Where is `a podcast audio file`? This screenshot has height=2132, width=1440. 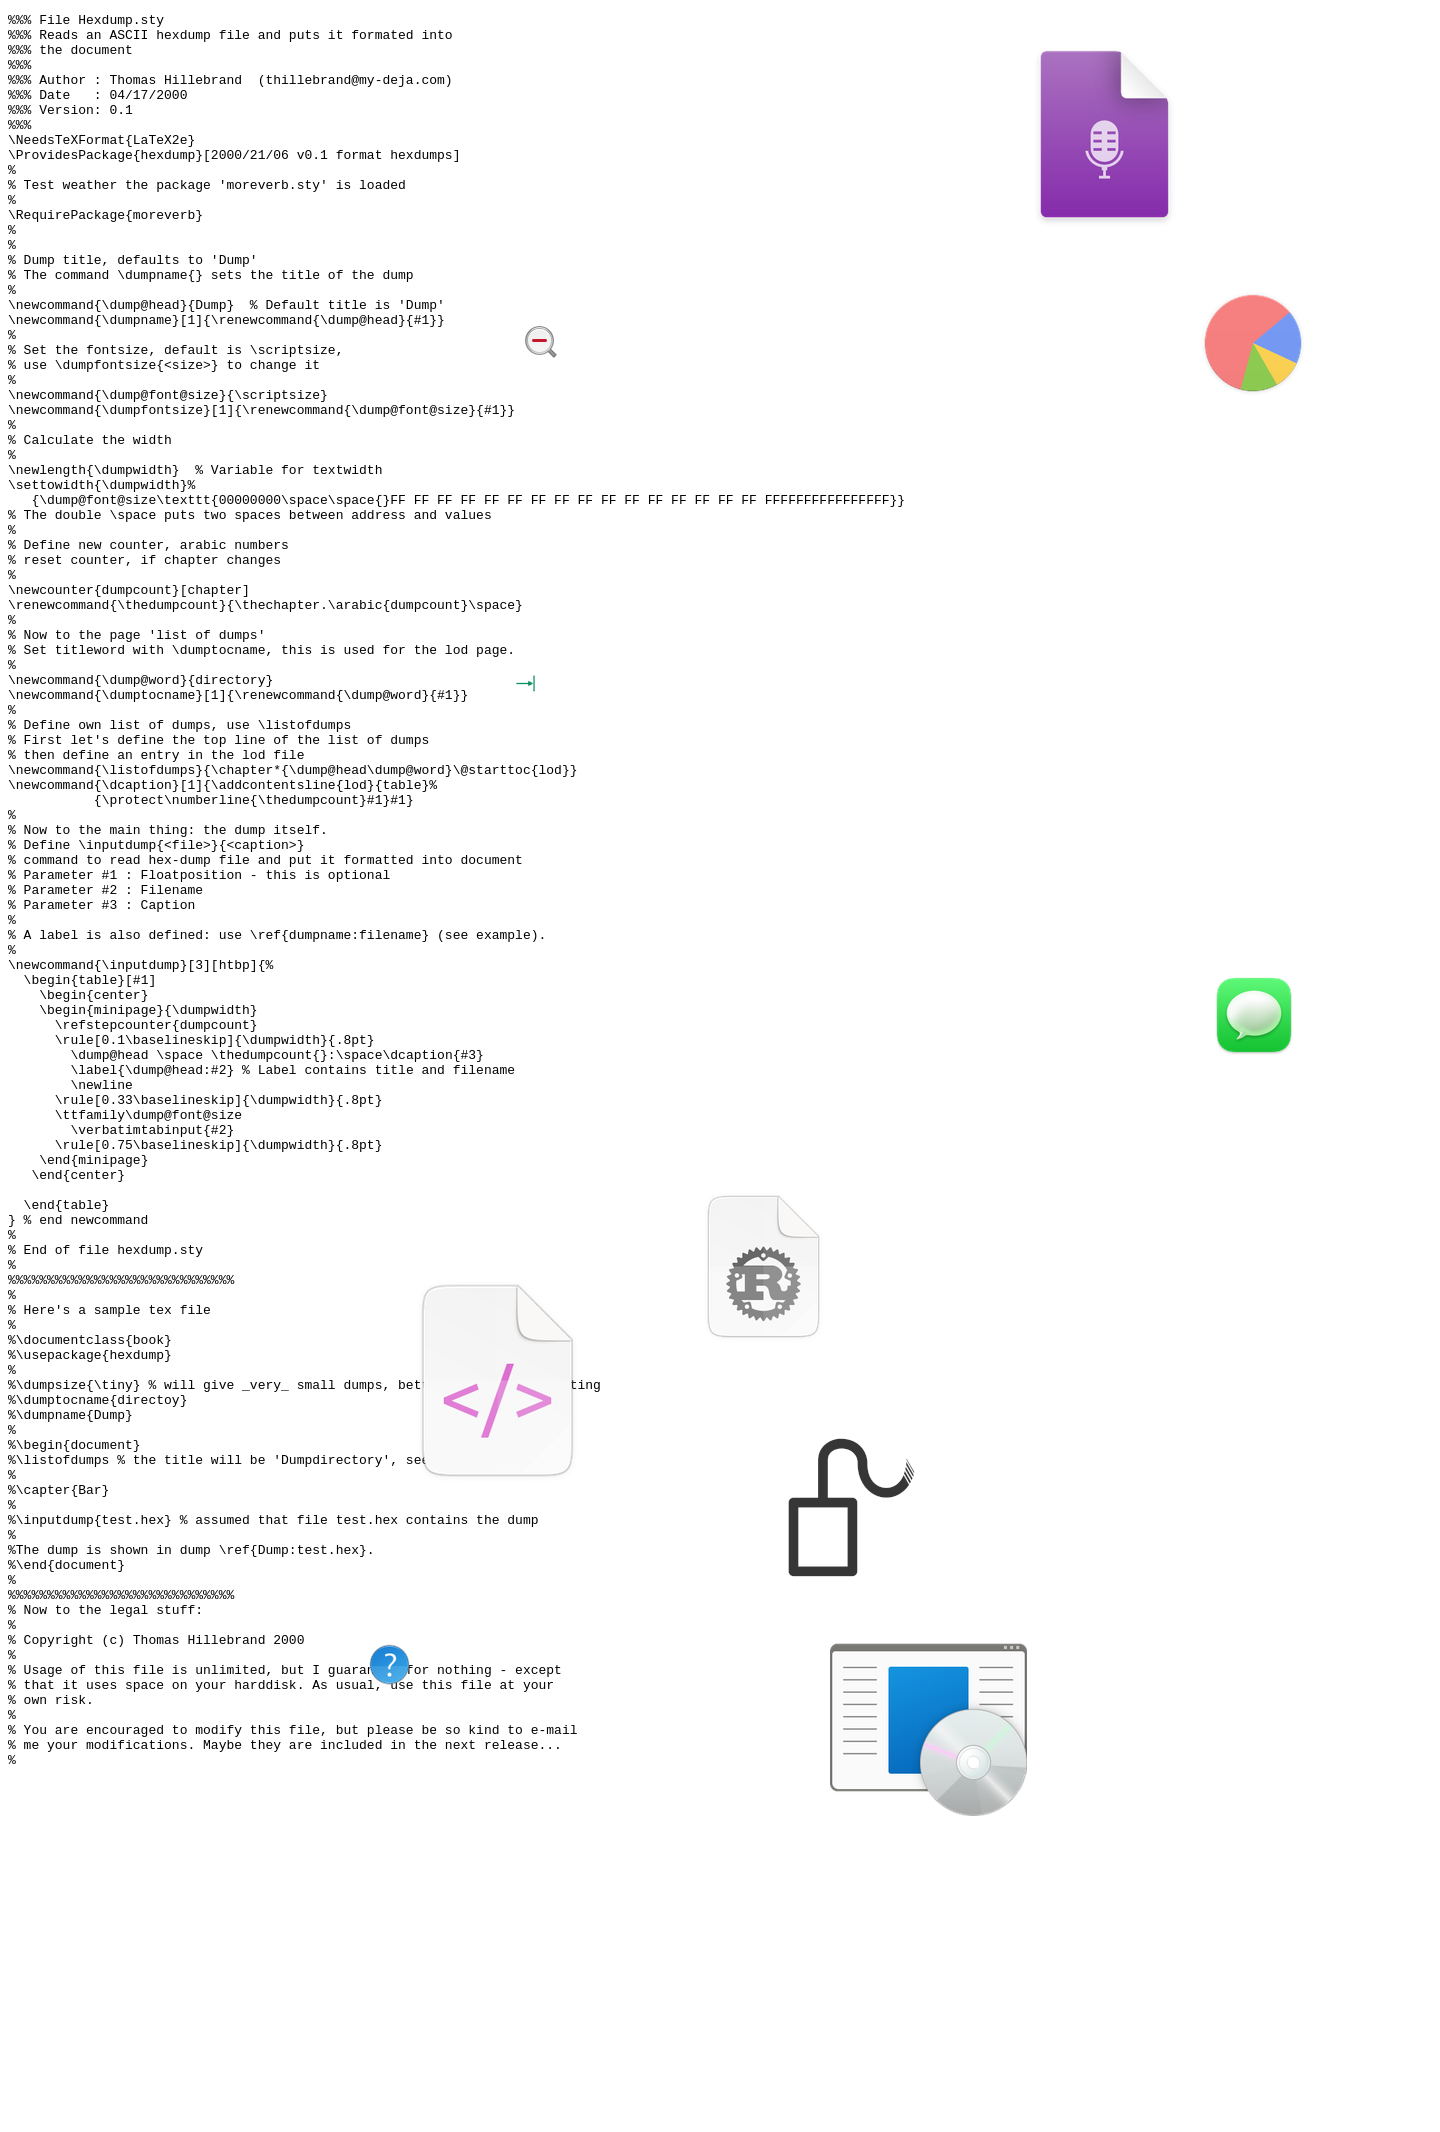
a podcast audio file is located at coordinates (1104, 137).